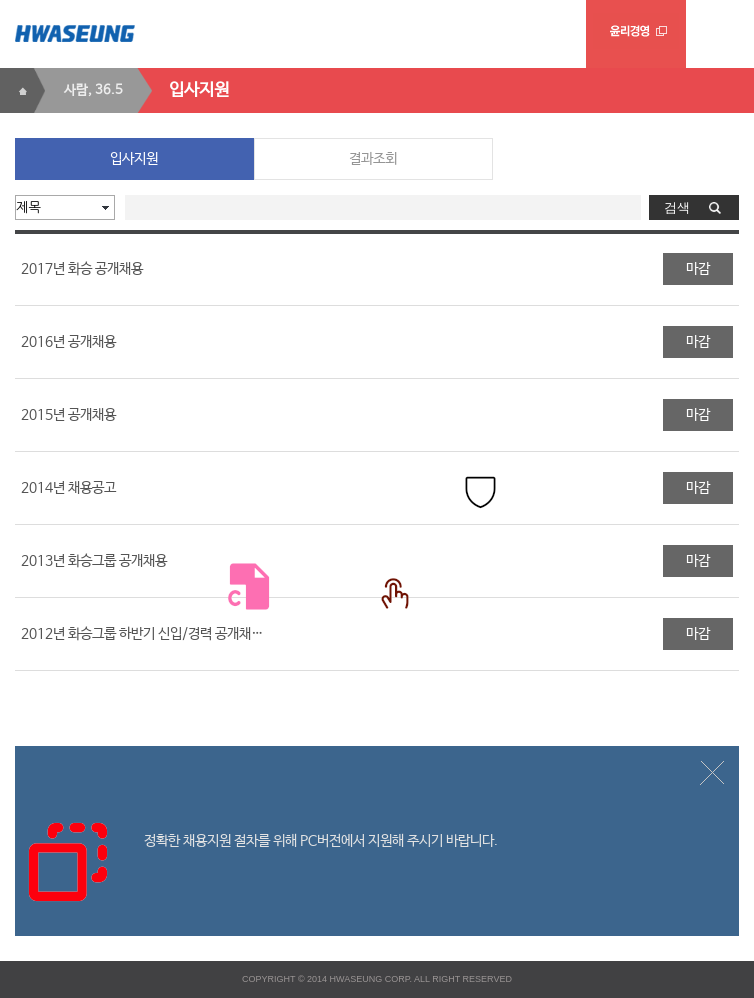 The height and width of the screenshot is (998, 754). Describe the element at coordinates (249, 586) in the screenshot. I see `a C programming language source file` at that location.